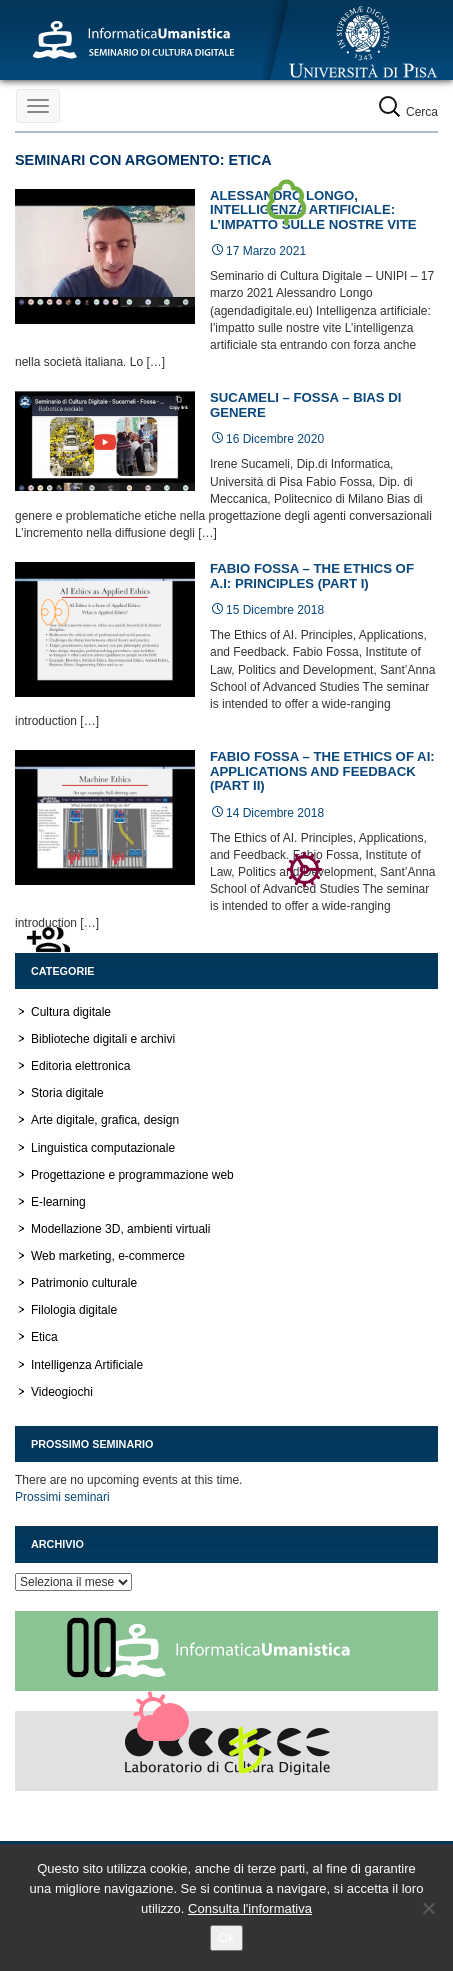 The width and height of the screenshot is (453, 1971). I want to click on add a new member to a group, so click(48, 939).